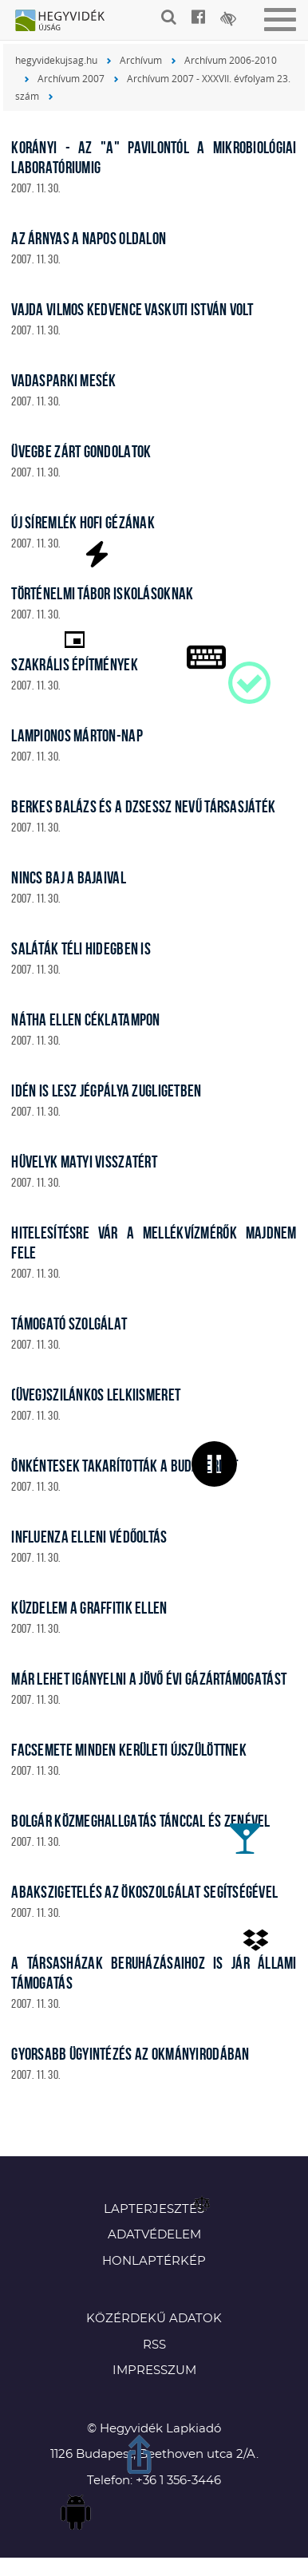 The height and width of the screenshot is (2576, 308). What do you see at coordinates (139, 2454) in the screenshot?
I see `share this content` at bounding box center [139, 2454].